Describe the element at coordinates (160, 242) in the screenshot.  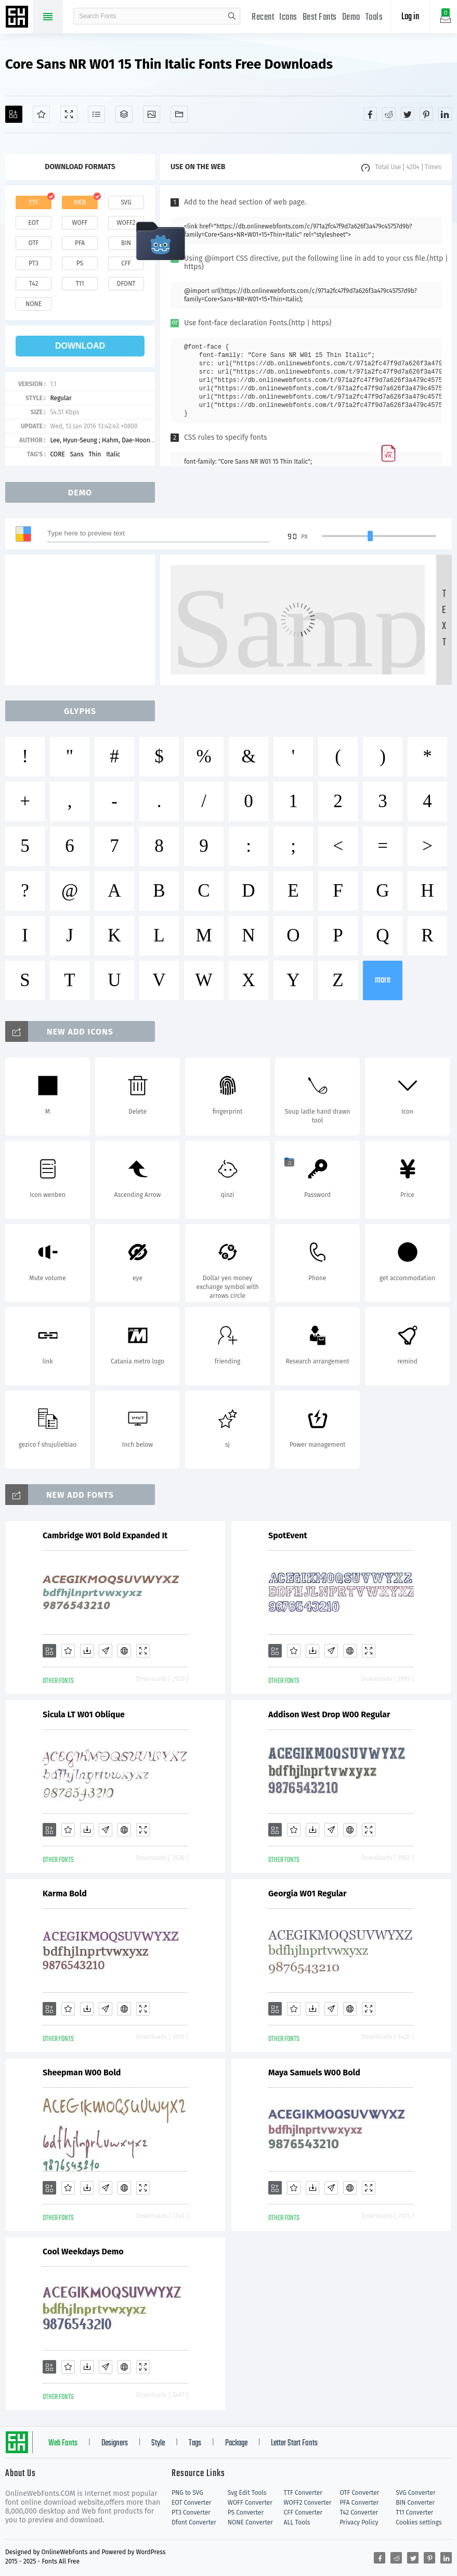
I see `folder containing Godot game engine project files` at that location.